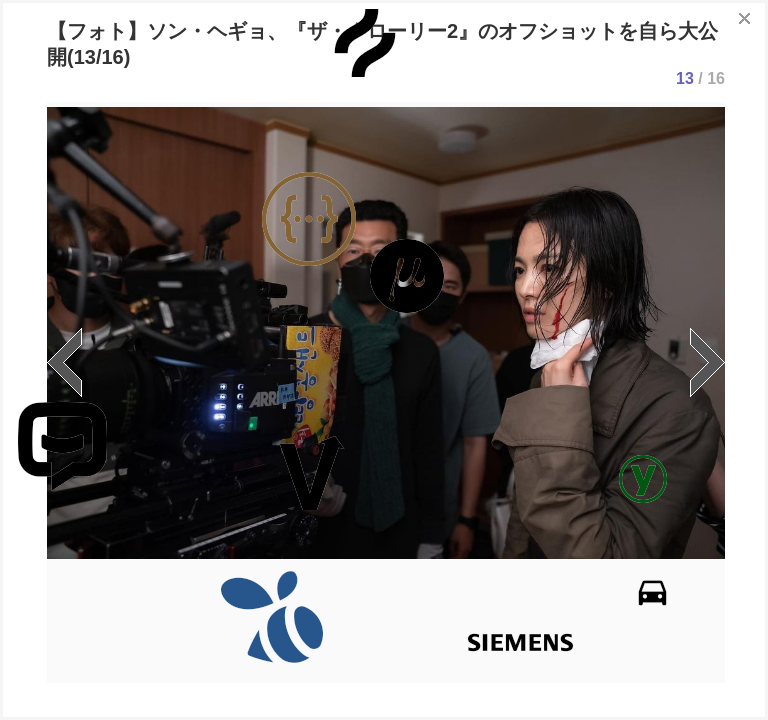 Image resolution: width=768 pixels, height=720 pixels. Describe the element at coordinates (272, 617) in the screenshot. I see `swarm app logo` at that location.